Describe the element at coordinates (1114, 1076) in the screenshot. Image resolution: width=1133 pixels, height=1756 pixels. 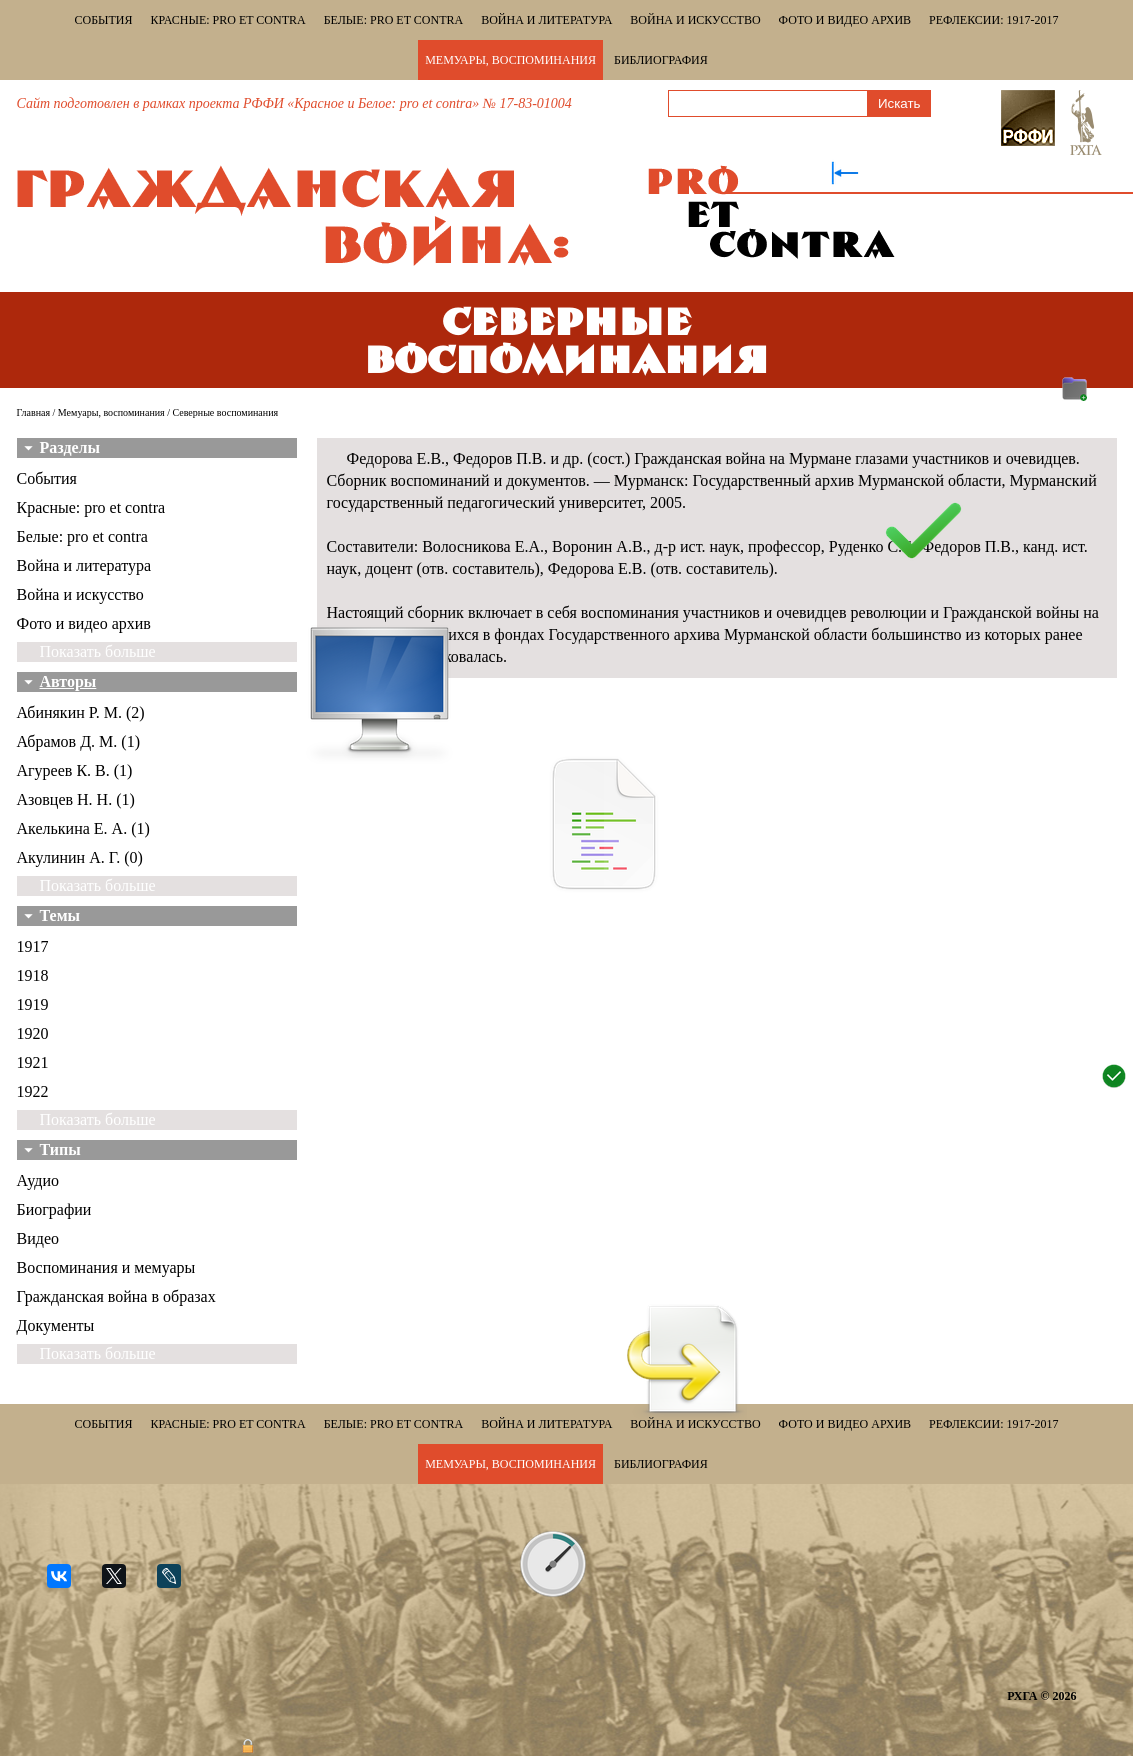
I see `indicates file has been successfully synced` at that location.